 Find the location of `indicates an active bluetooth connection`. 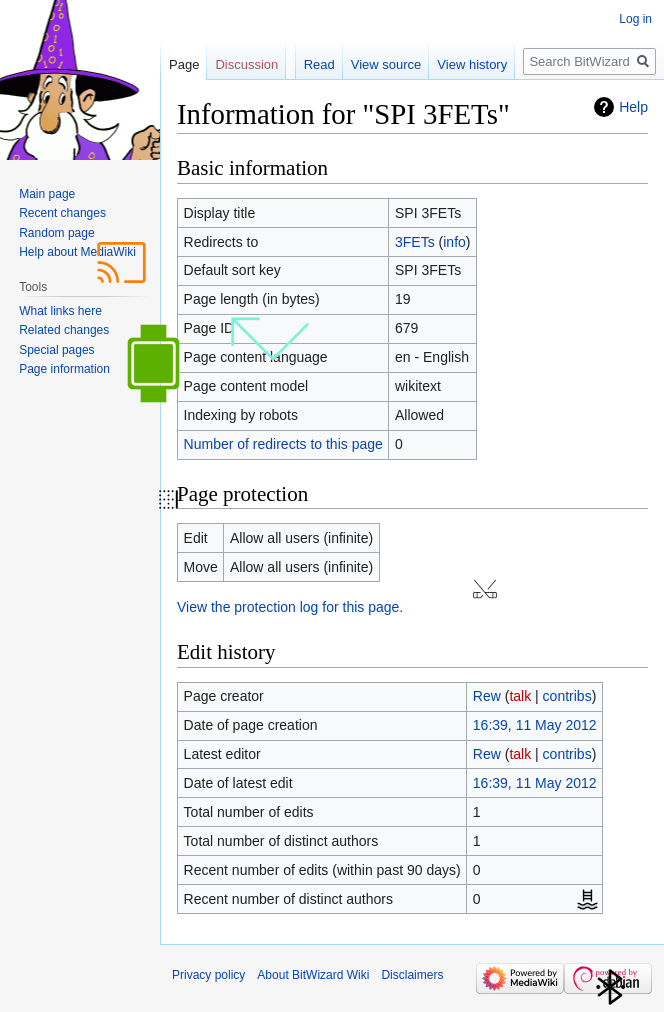

indicates an active bluetooth connection is located at coordinates (610, 987).